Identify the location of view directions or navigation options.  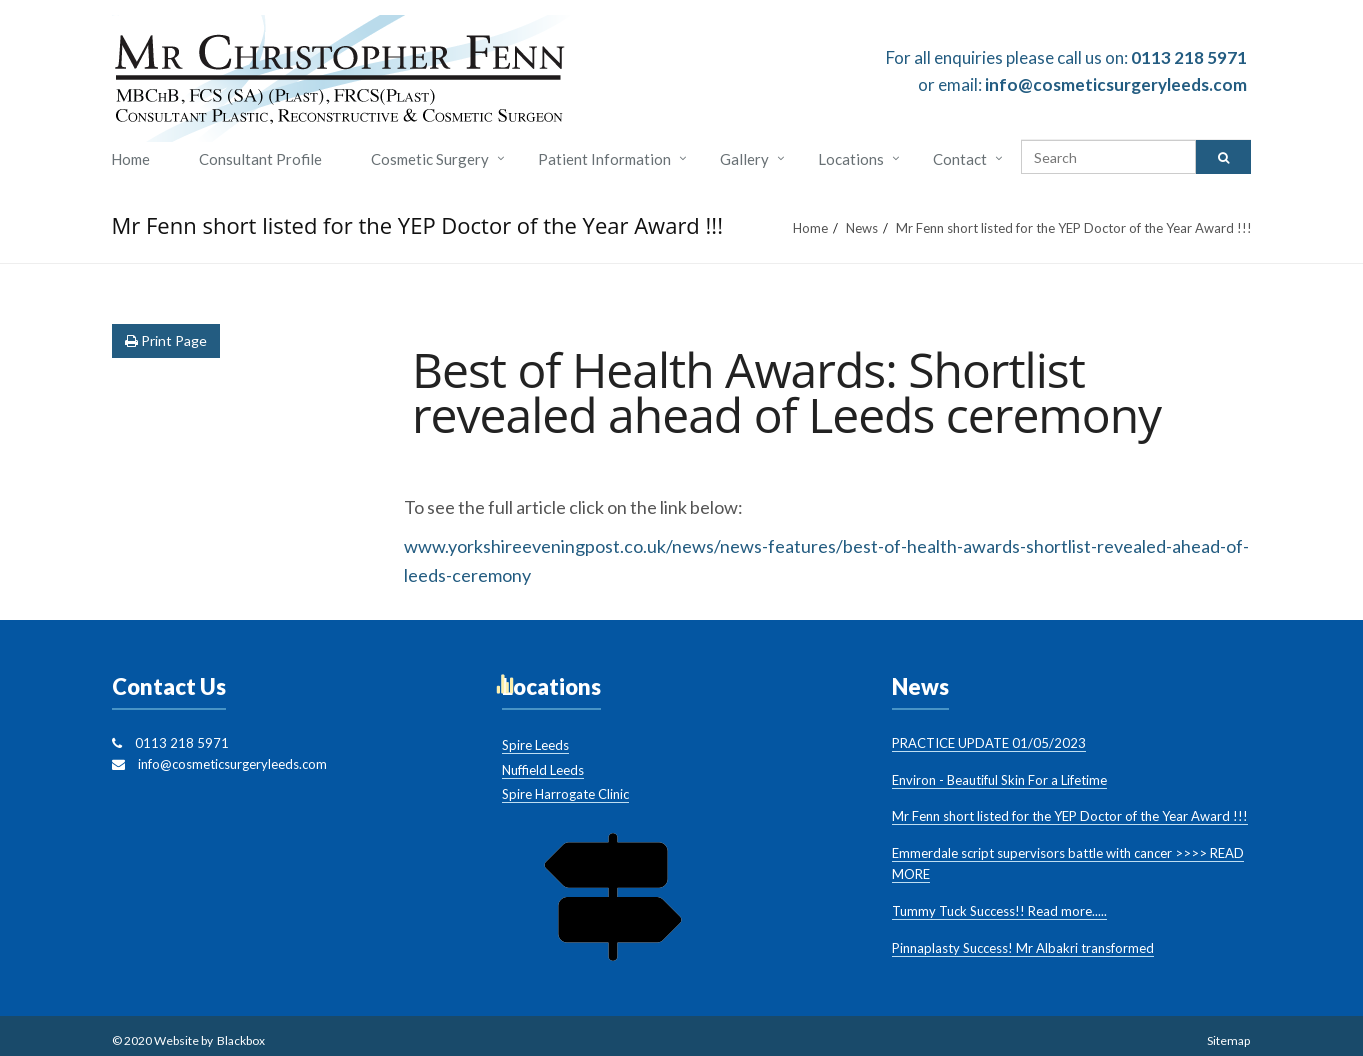
(613, 897).